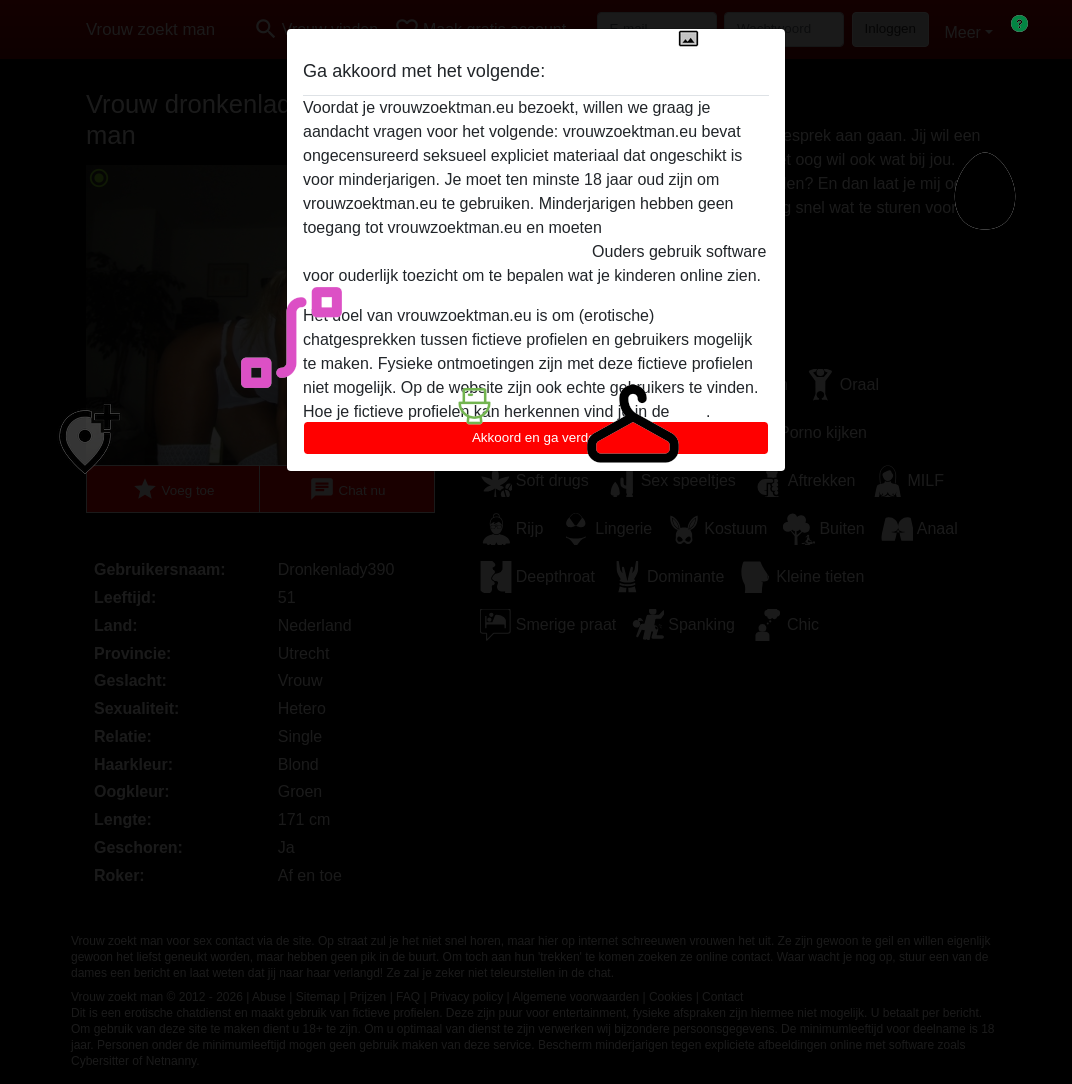  I want to click on access help or support information, so click(1019, 23).